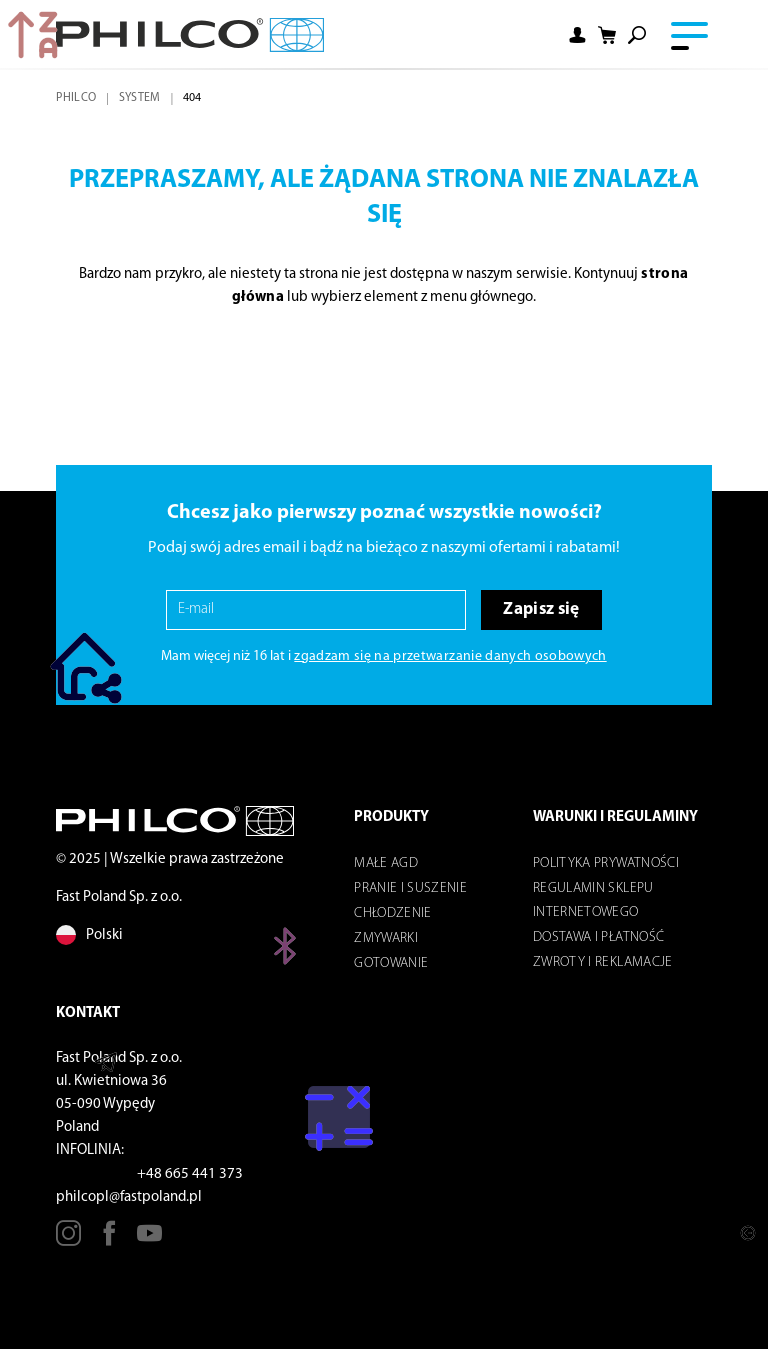 The image size is (768, 1349). Describe the element at coordinates (84, 666) in the screenshot. I see `share your home address or location` at that location.